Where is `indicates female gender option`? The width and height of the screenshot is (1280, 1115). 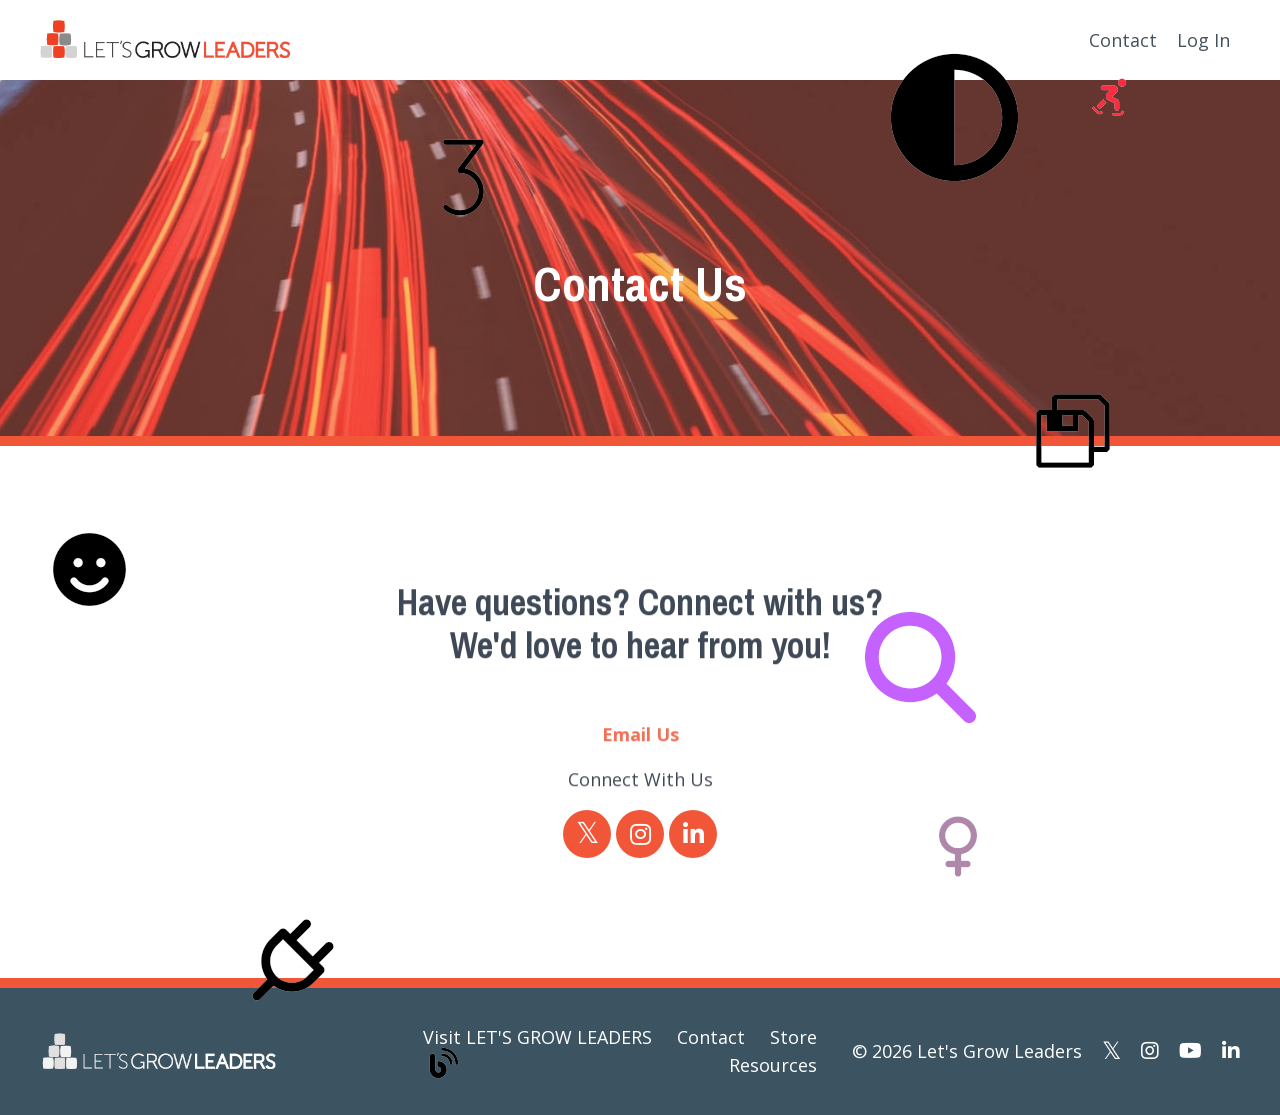 indicates female gender option is located at coordinates (958, 845).